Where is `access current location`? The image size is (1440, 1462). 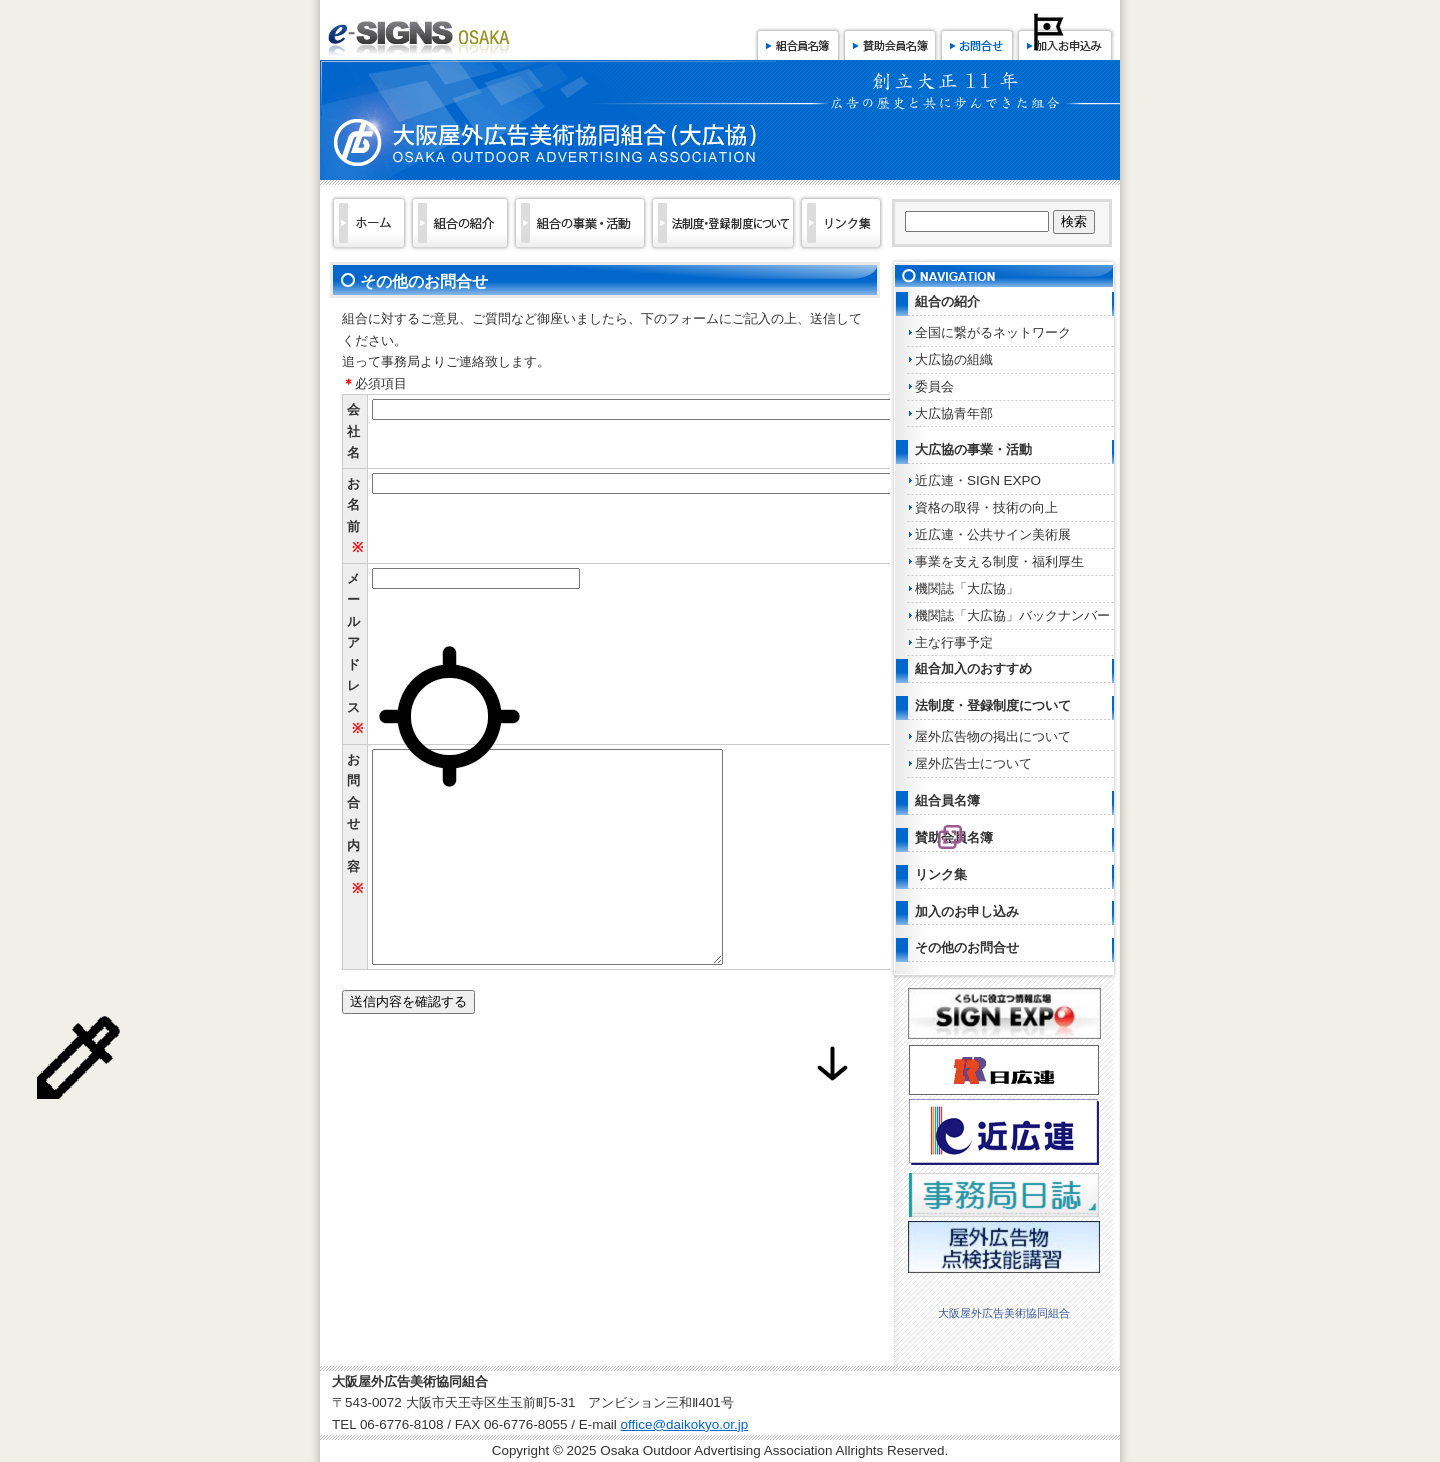
access current location is located at coordinates (449, 716).